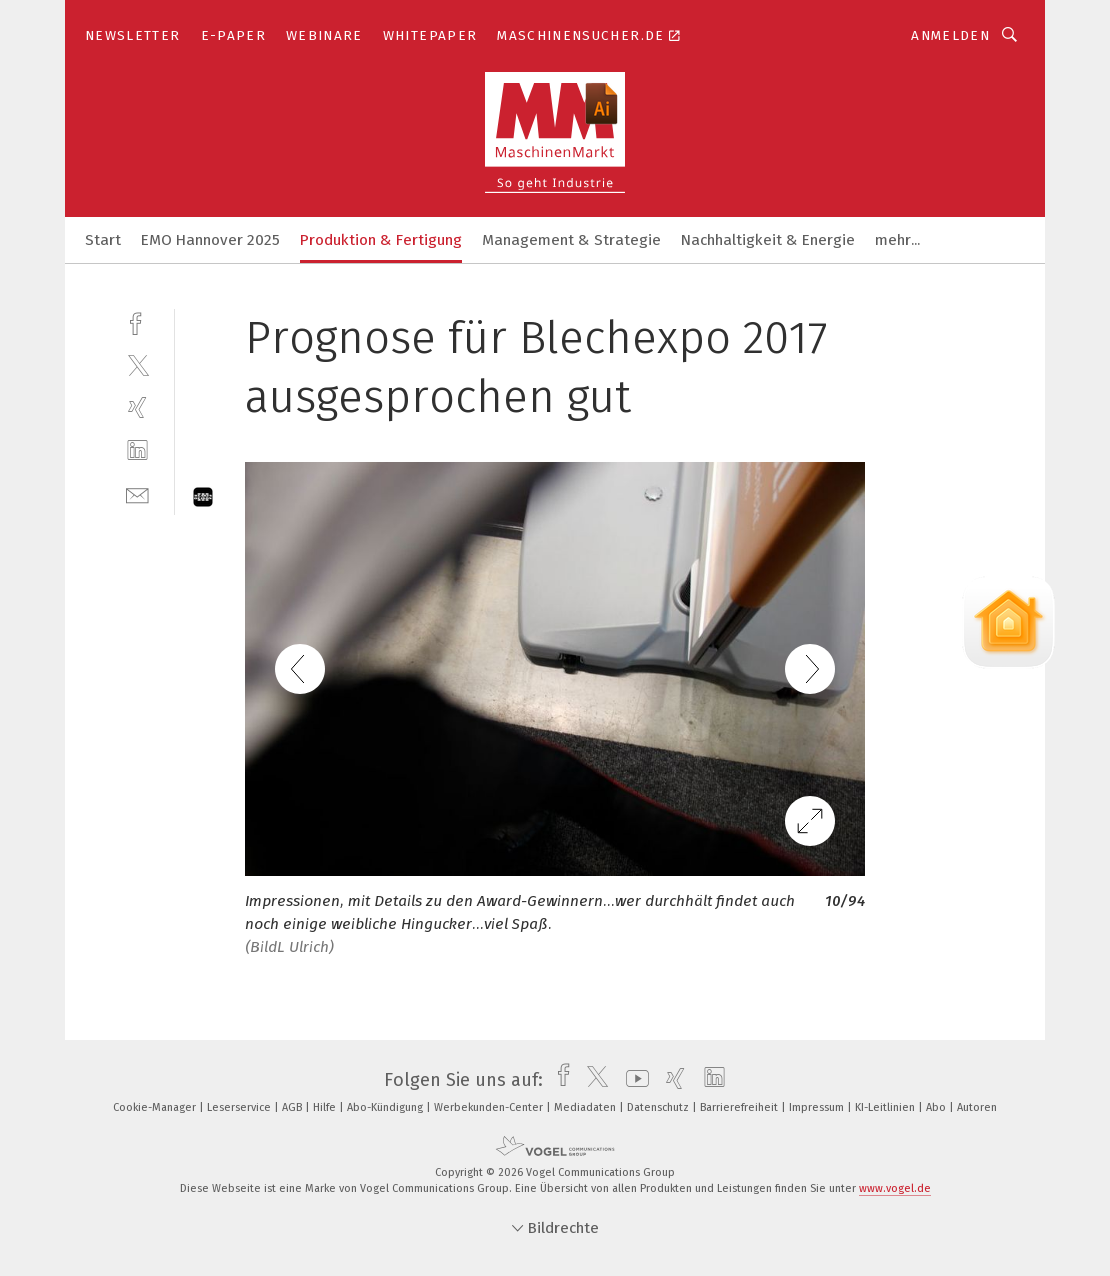 This screenshot has width=1110, height=1276. I want to click on open the home app, so click(1008, 622).